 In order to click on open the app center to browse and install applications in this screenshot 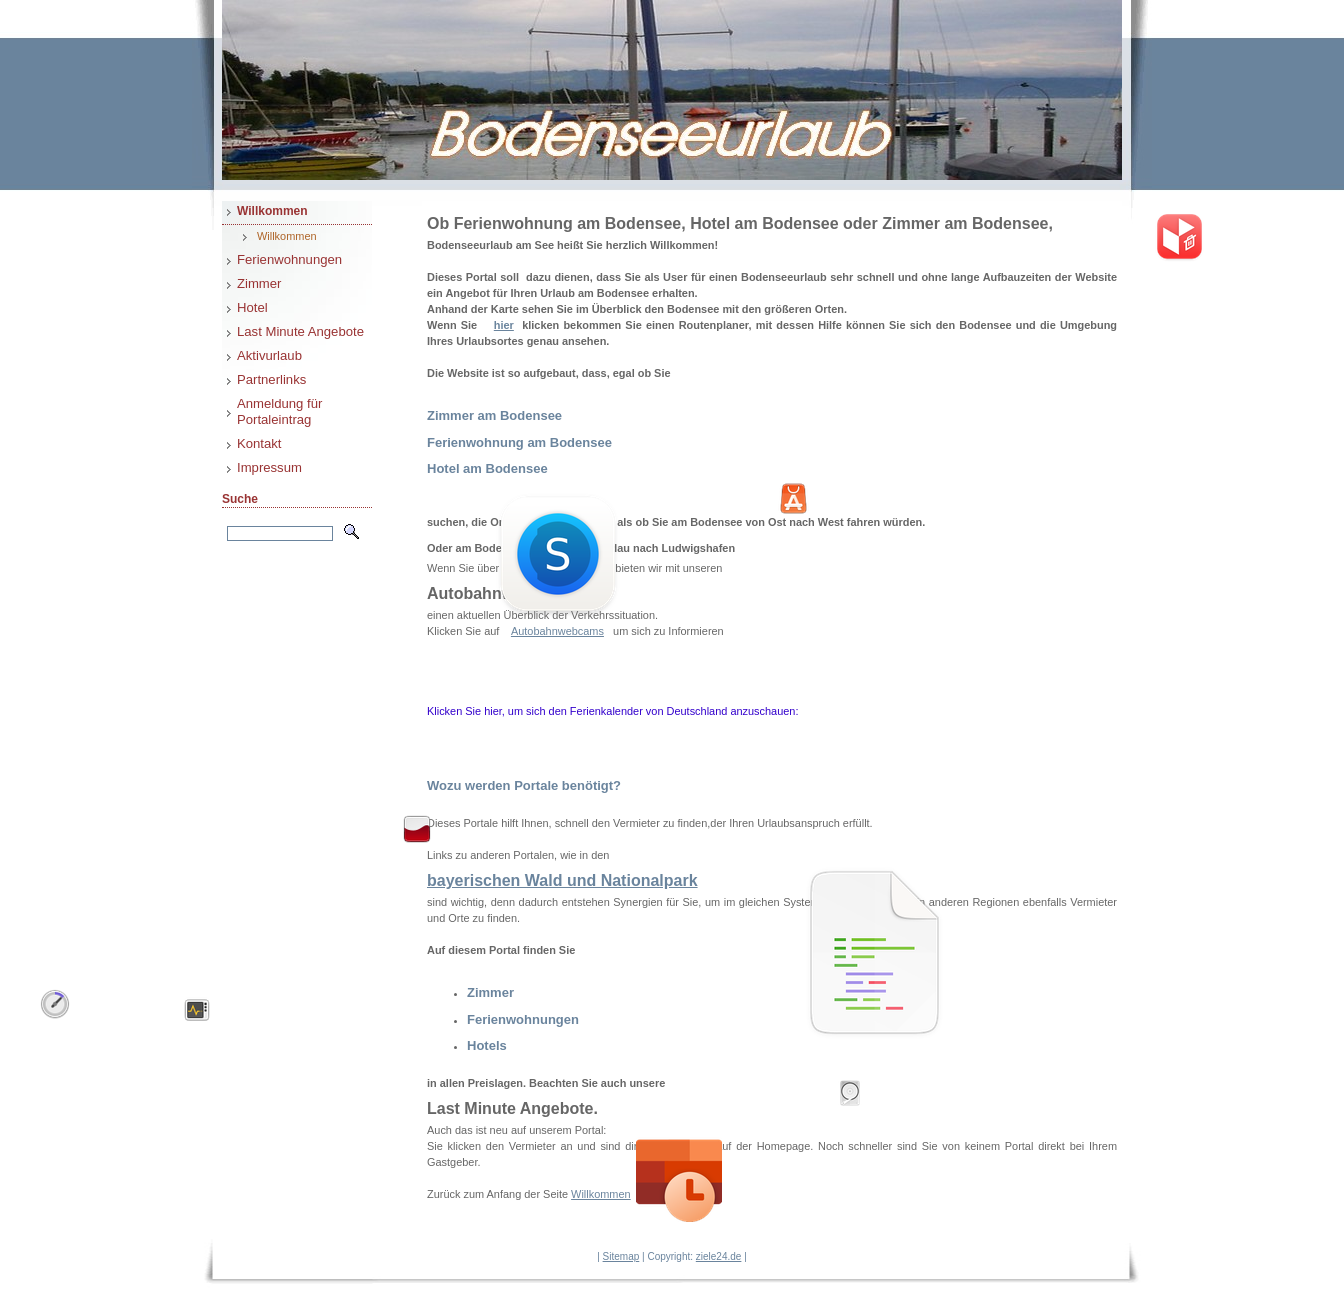, I will do `click(793, 498)`.